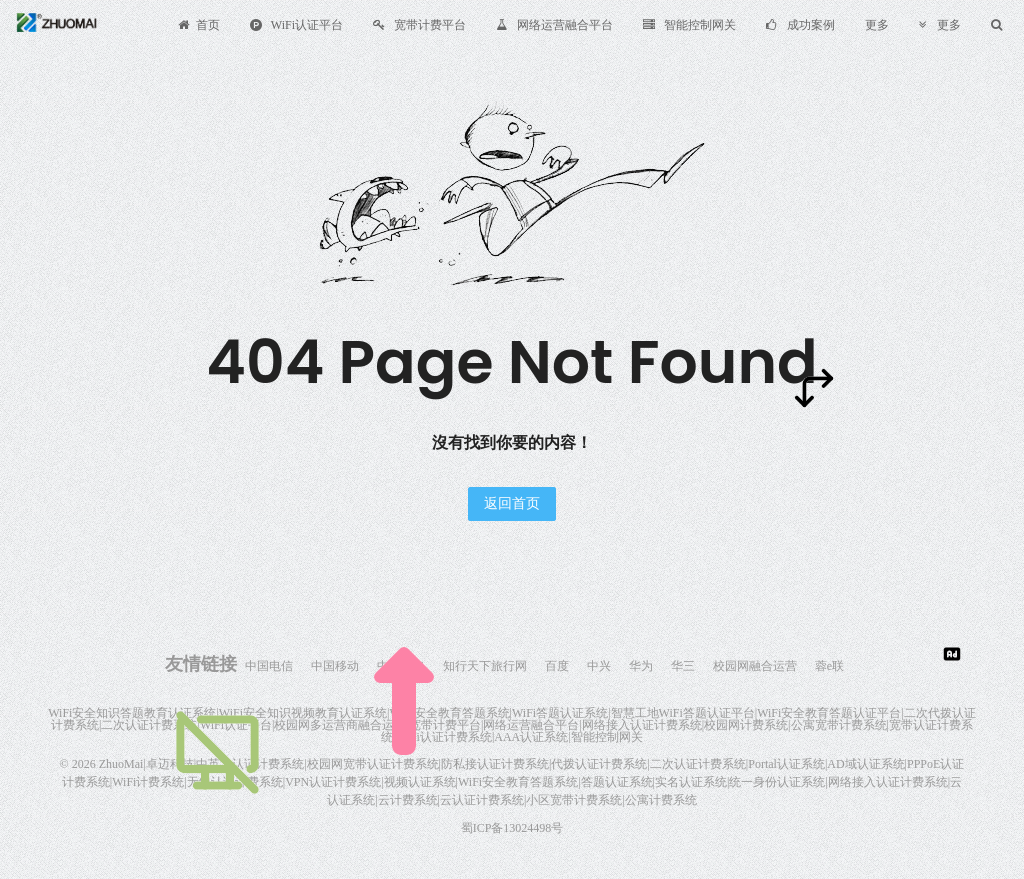 The width and height of the screenshot is (1024, 879). Describe the element at coordinates (952, 654) in the screenshot. I see `indicates sponsored or advertisement content` at that location.